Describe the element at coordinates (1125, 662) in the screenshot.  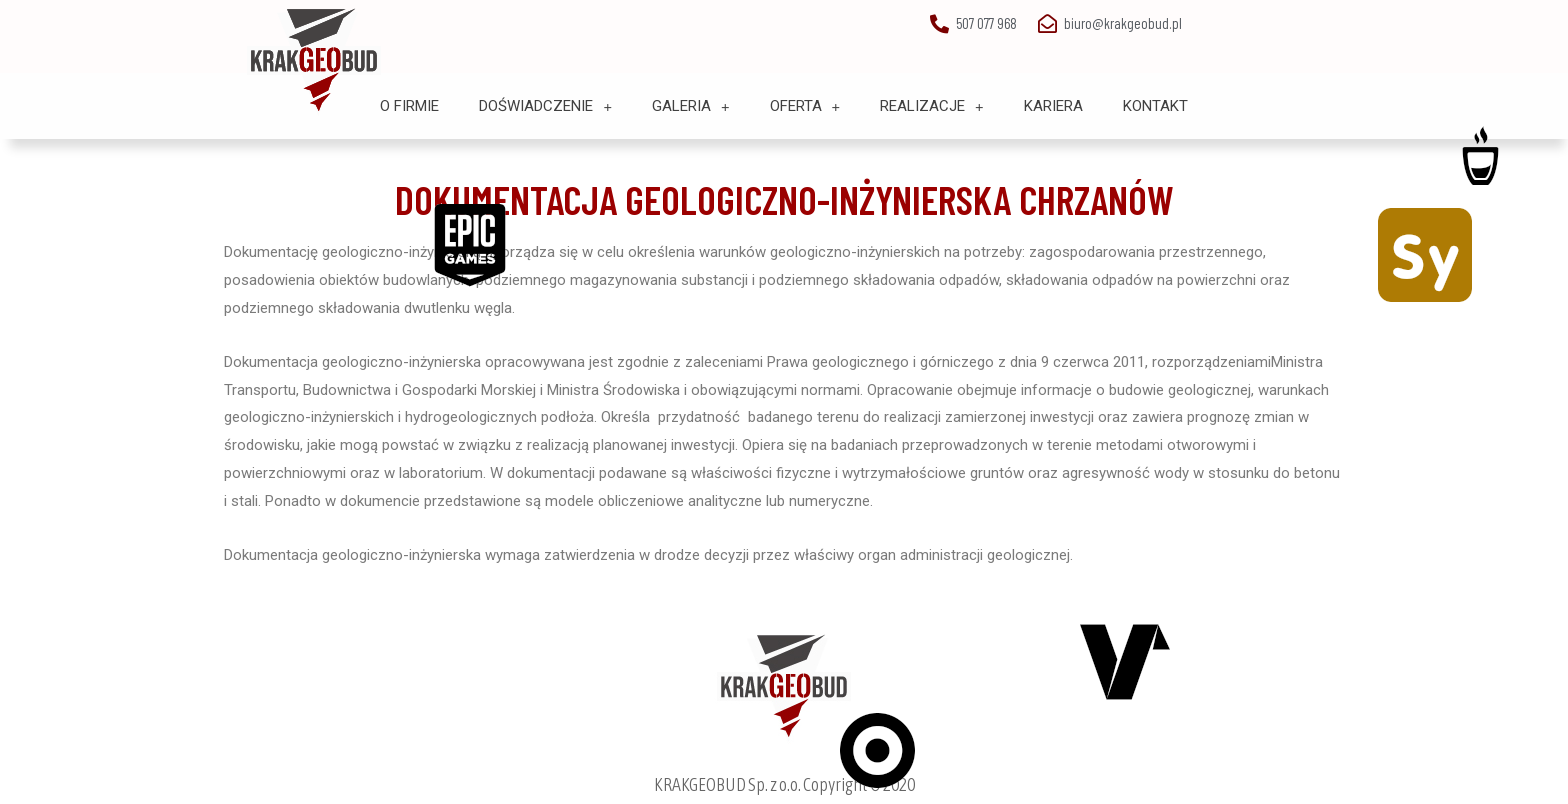
I see `vega visualization library logo` at that location.